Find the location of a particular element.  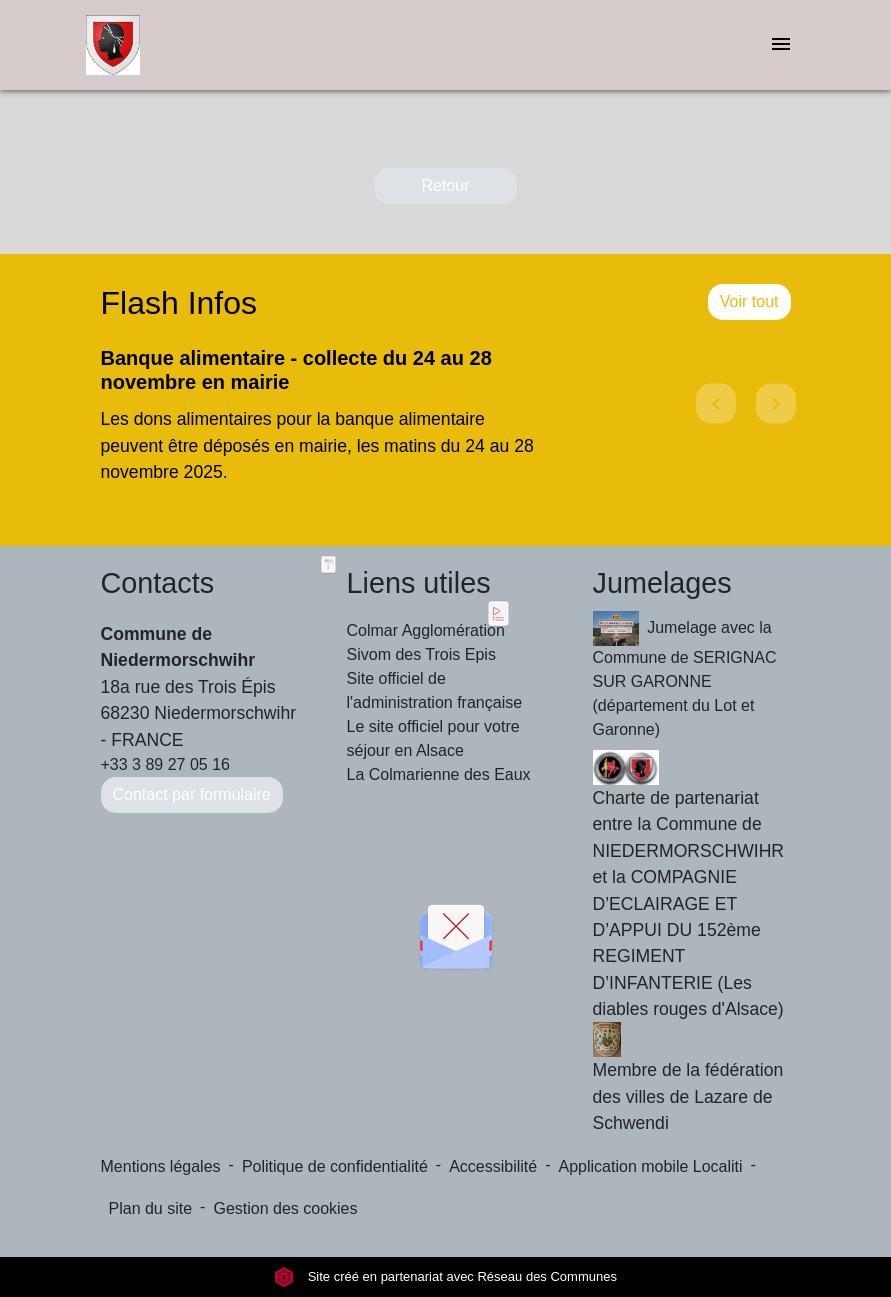

mark email as spam or junk is located at coordinates (456, 941).